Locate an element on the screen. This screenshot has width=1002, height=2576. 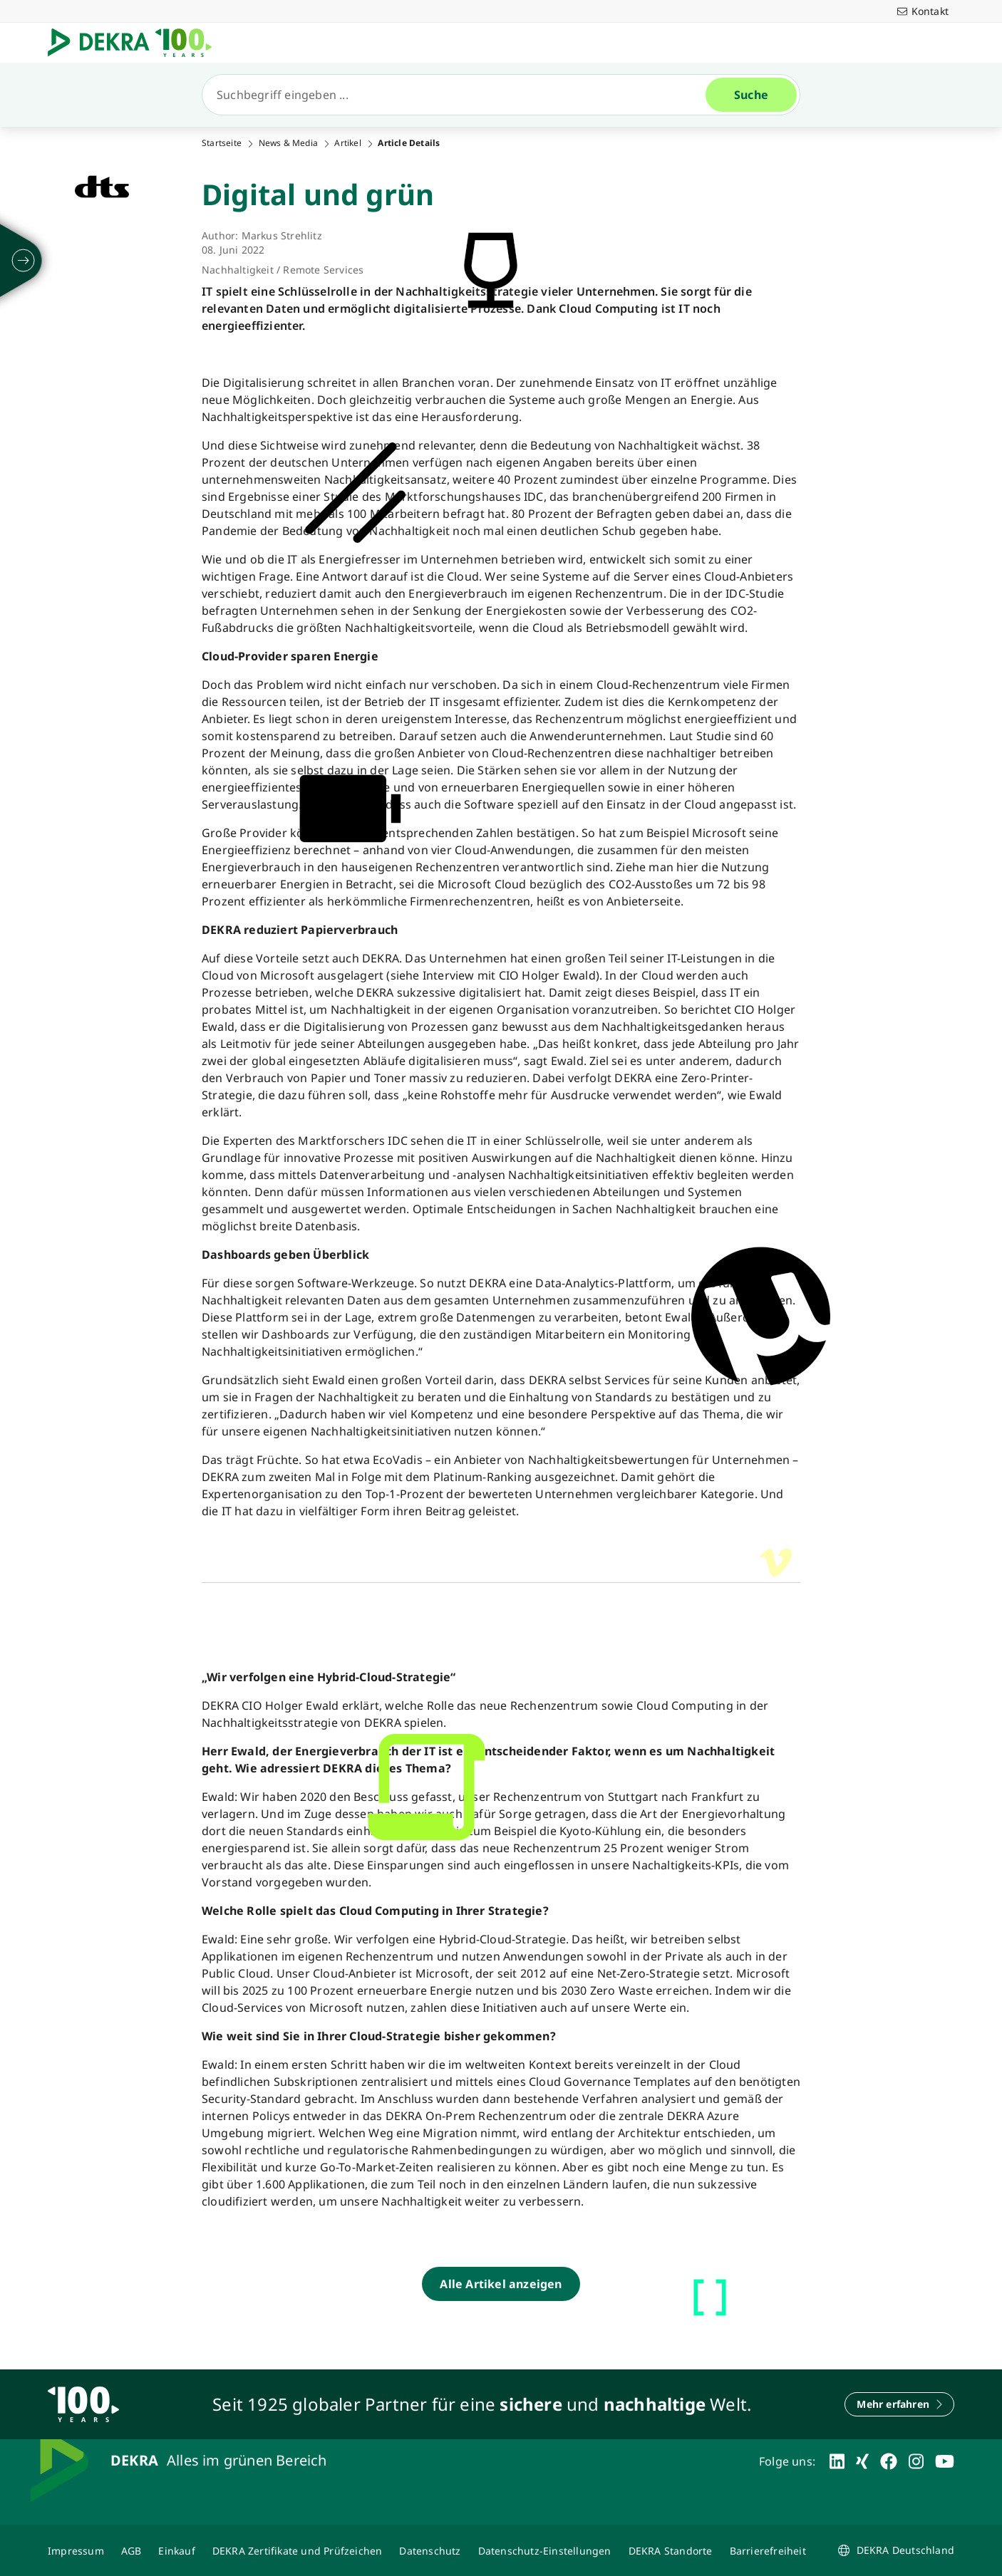
view document or paper file is located at coordinates (426, 1787).